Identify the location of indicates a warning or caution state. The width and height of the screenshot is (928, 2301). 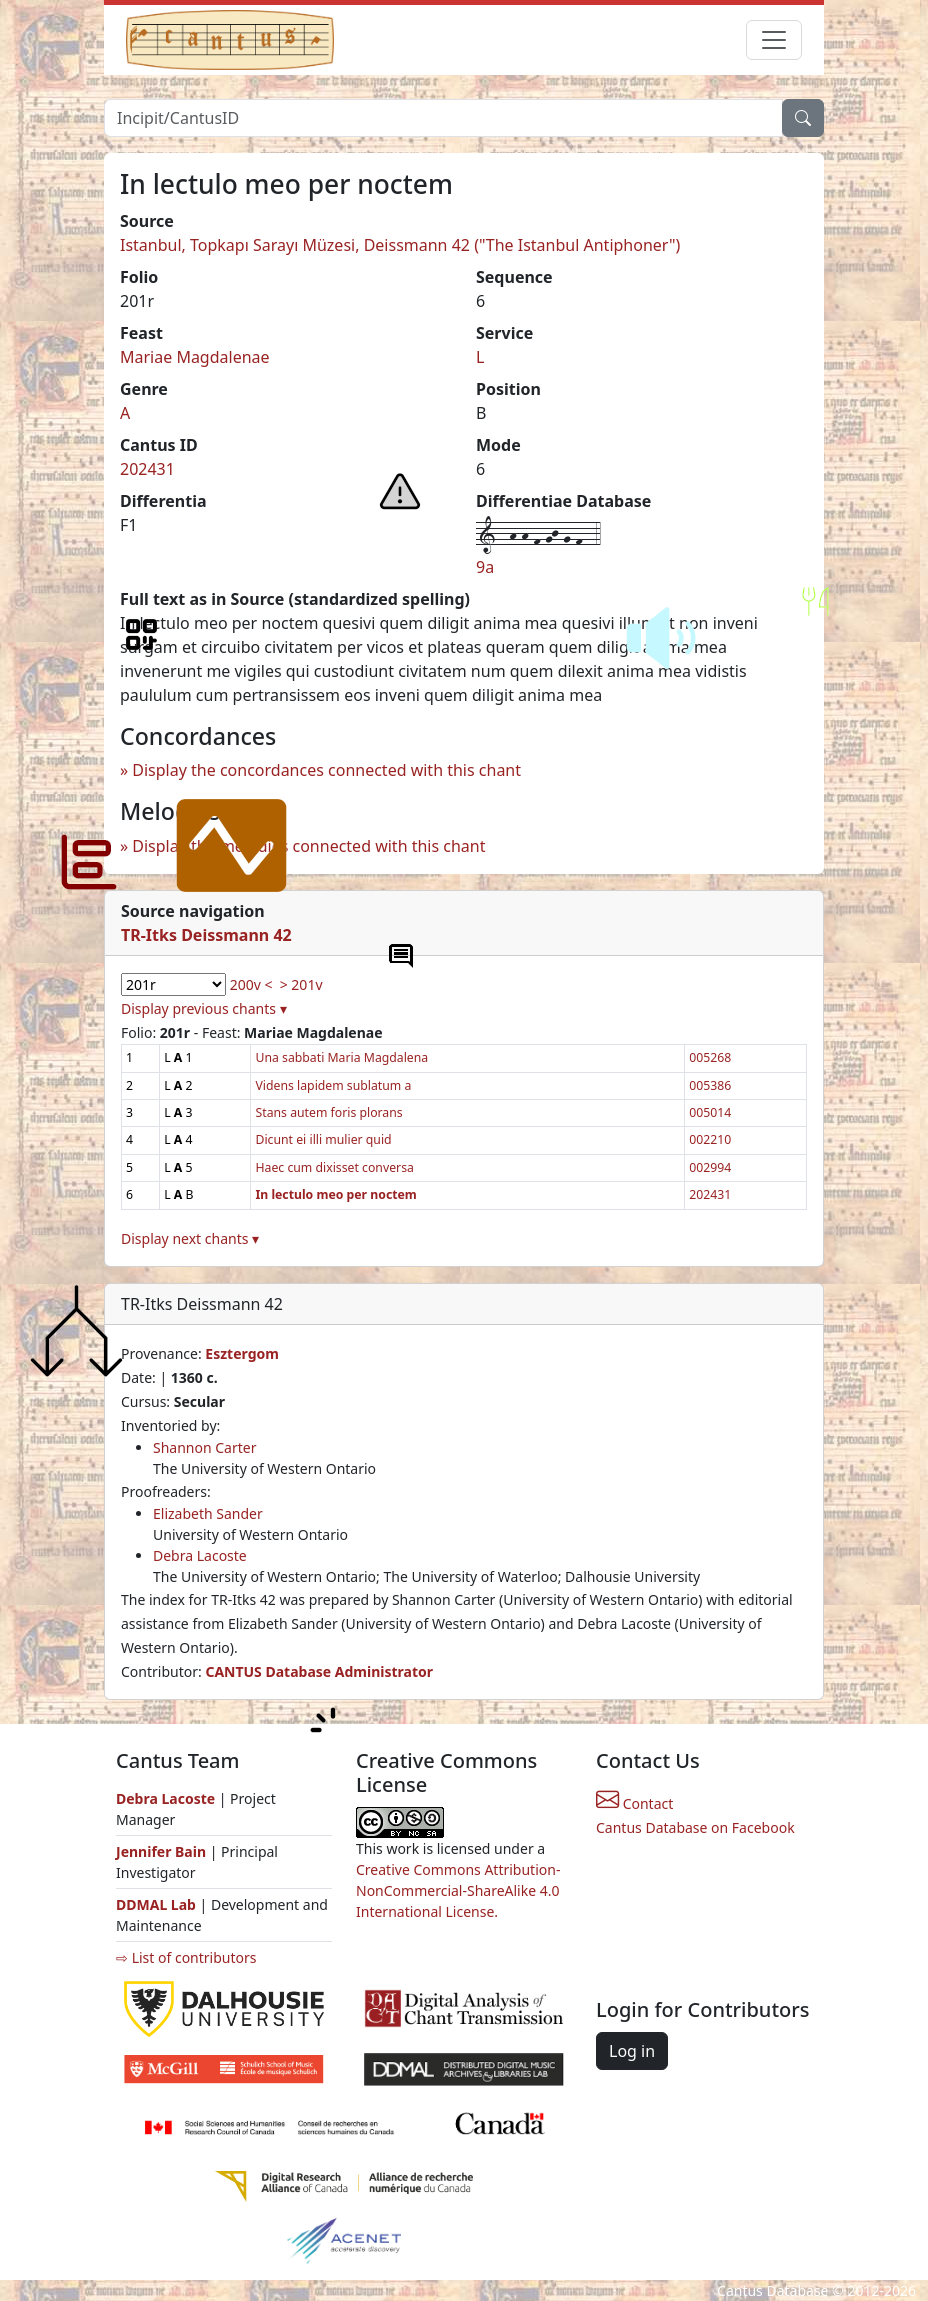
(400, 492).